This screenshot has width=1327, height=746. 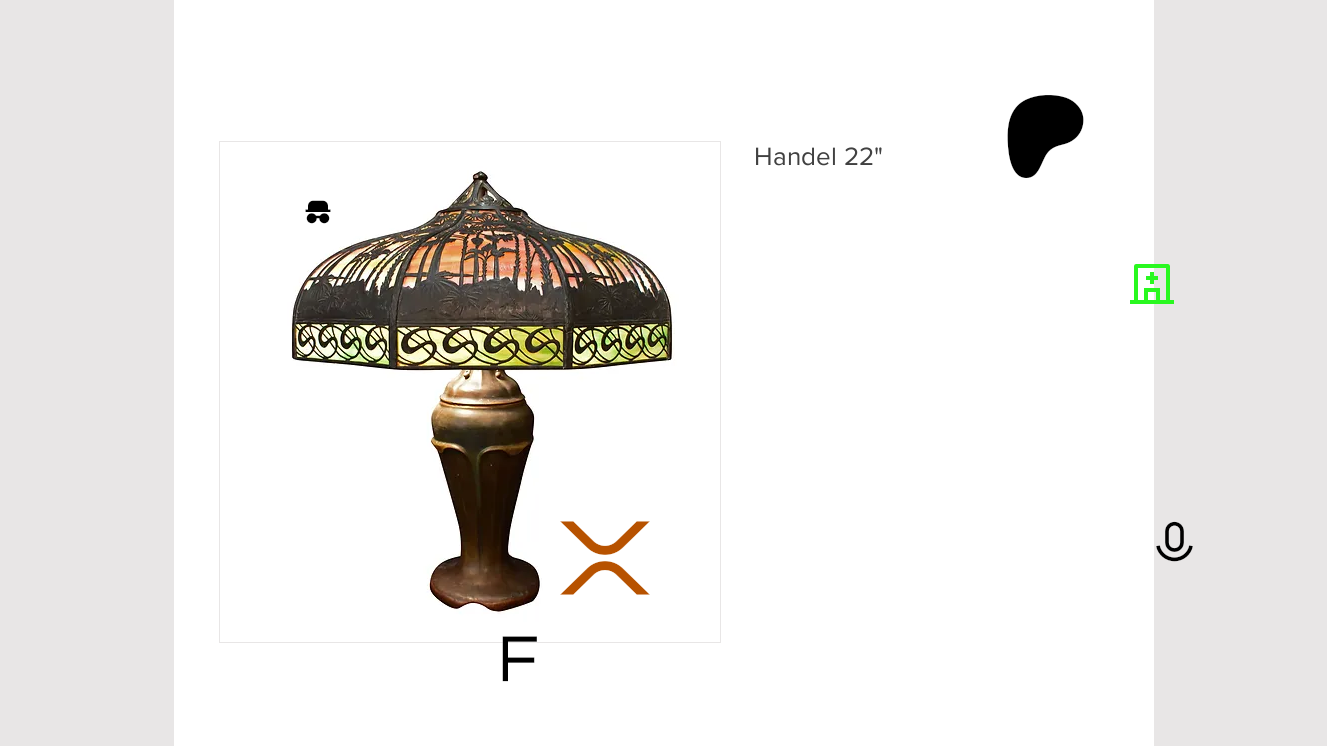 I want to click on find nearby hospitals, so click(x=1152, y=284).